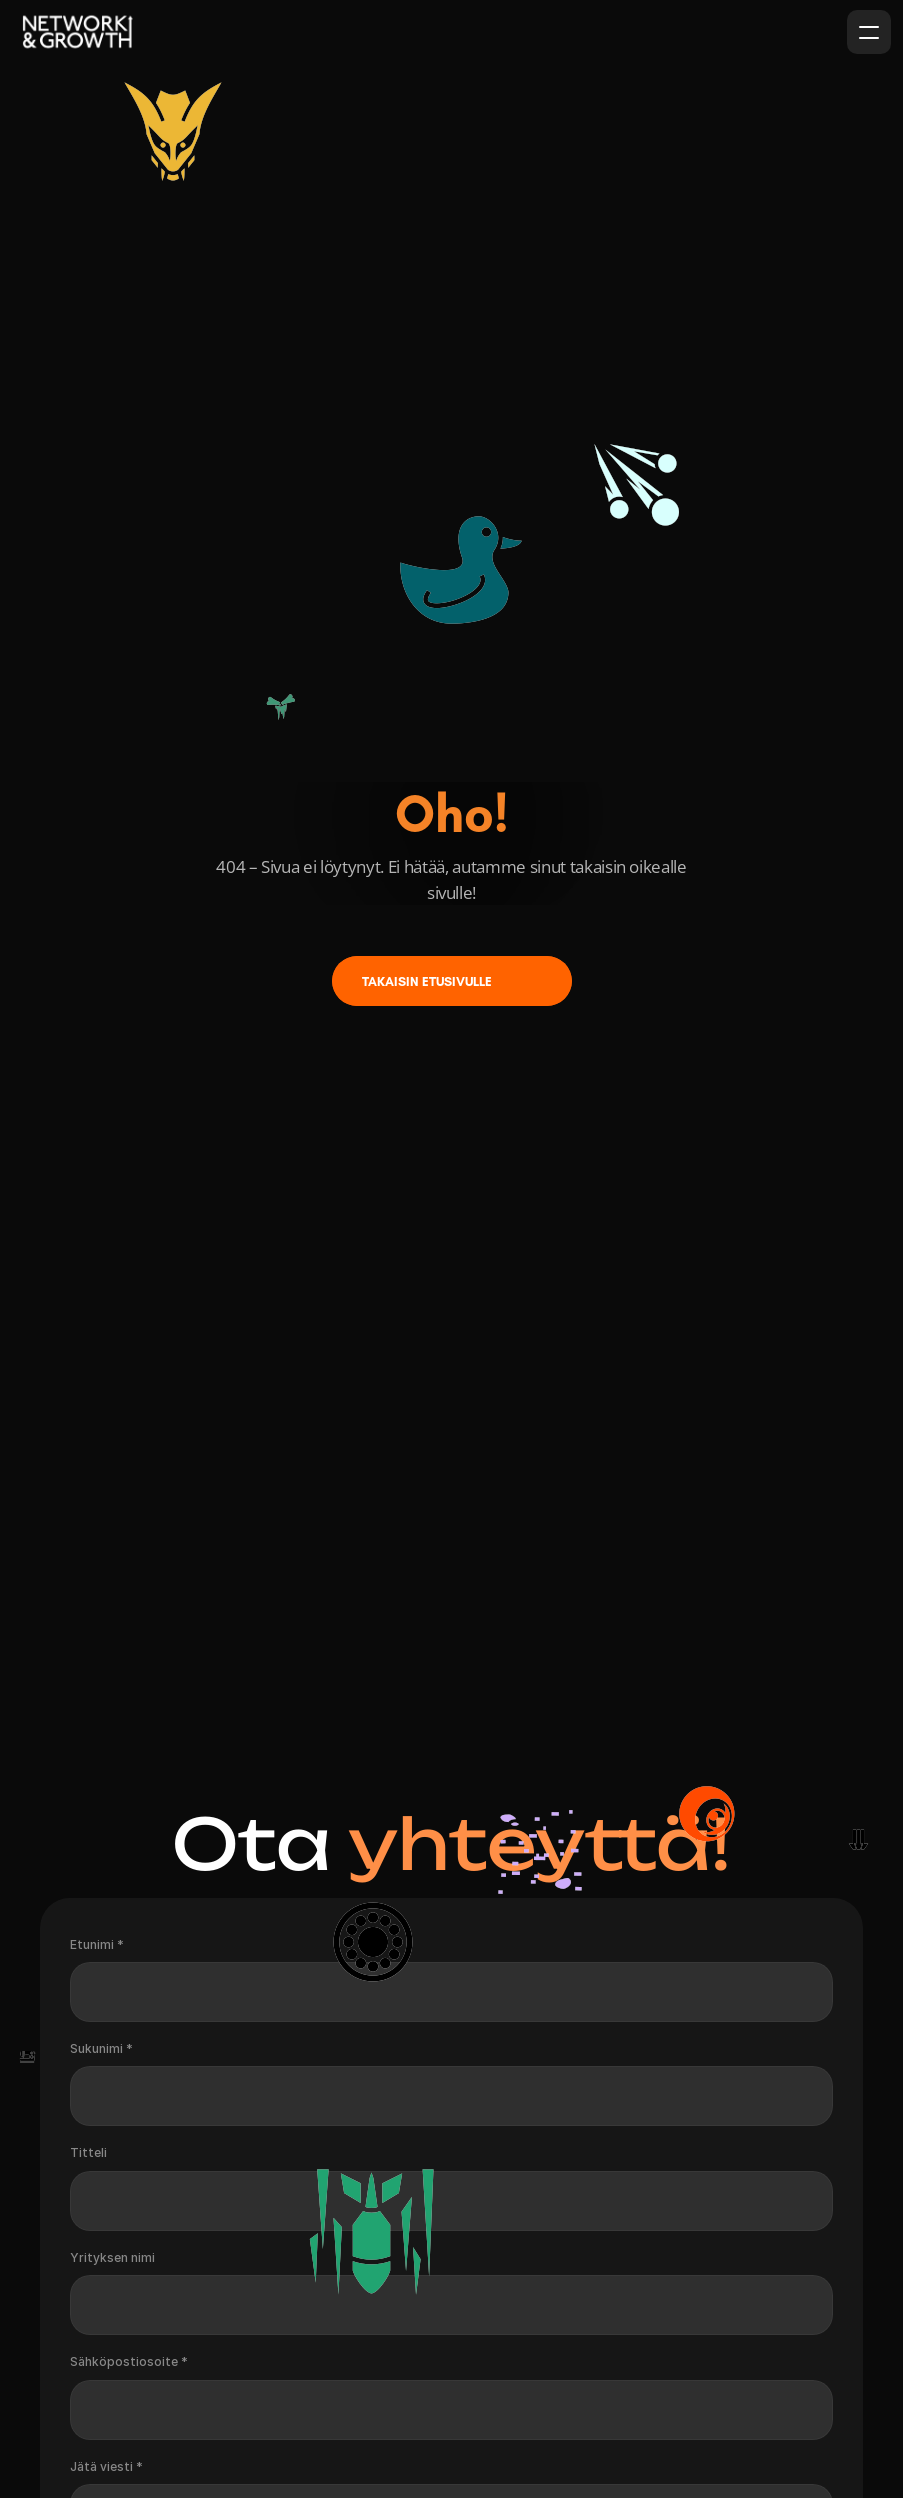 The width and height of the screenshot is (903, 2498). Describe the element at coordinates (707, 1814) in the screenshot. I see `toggle visibility or show/hide content` at that location.